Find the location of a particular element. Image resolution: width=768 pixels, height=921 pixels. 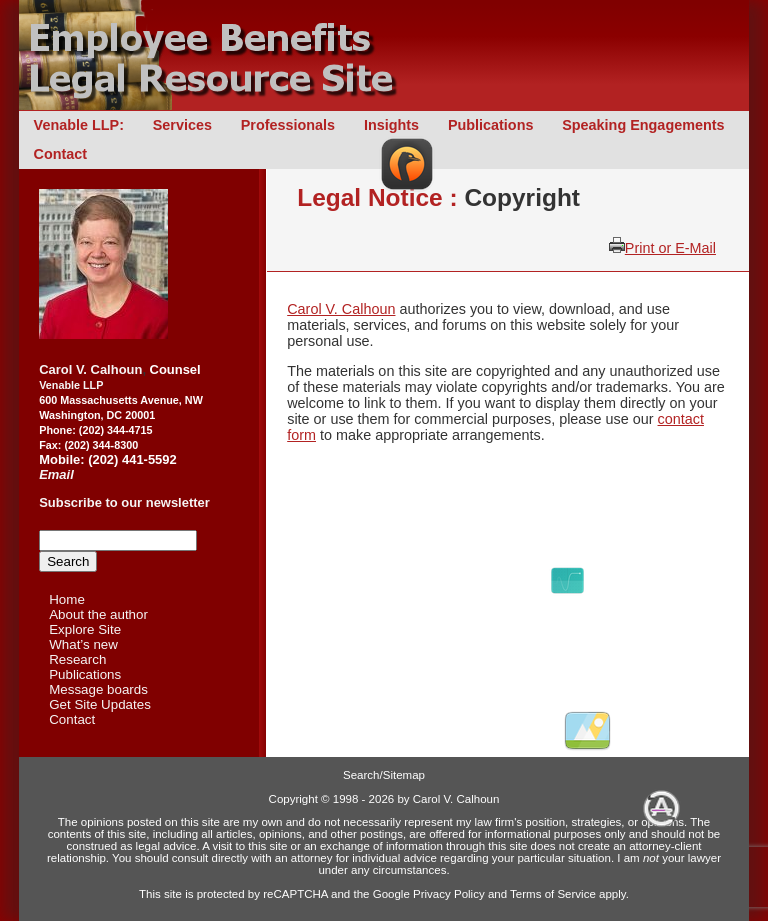

open photo management app is located at coordinates (587, 730).